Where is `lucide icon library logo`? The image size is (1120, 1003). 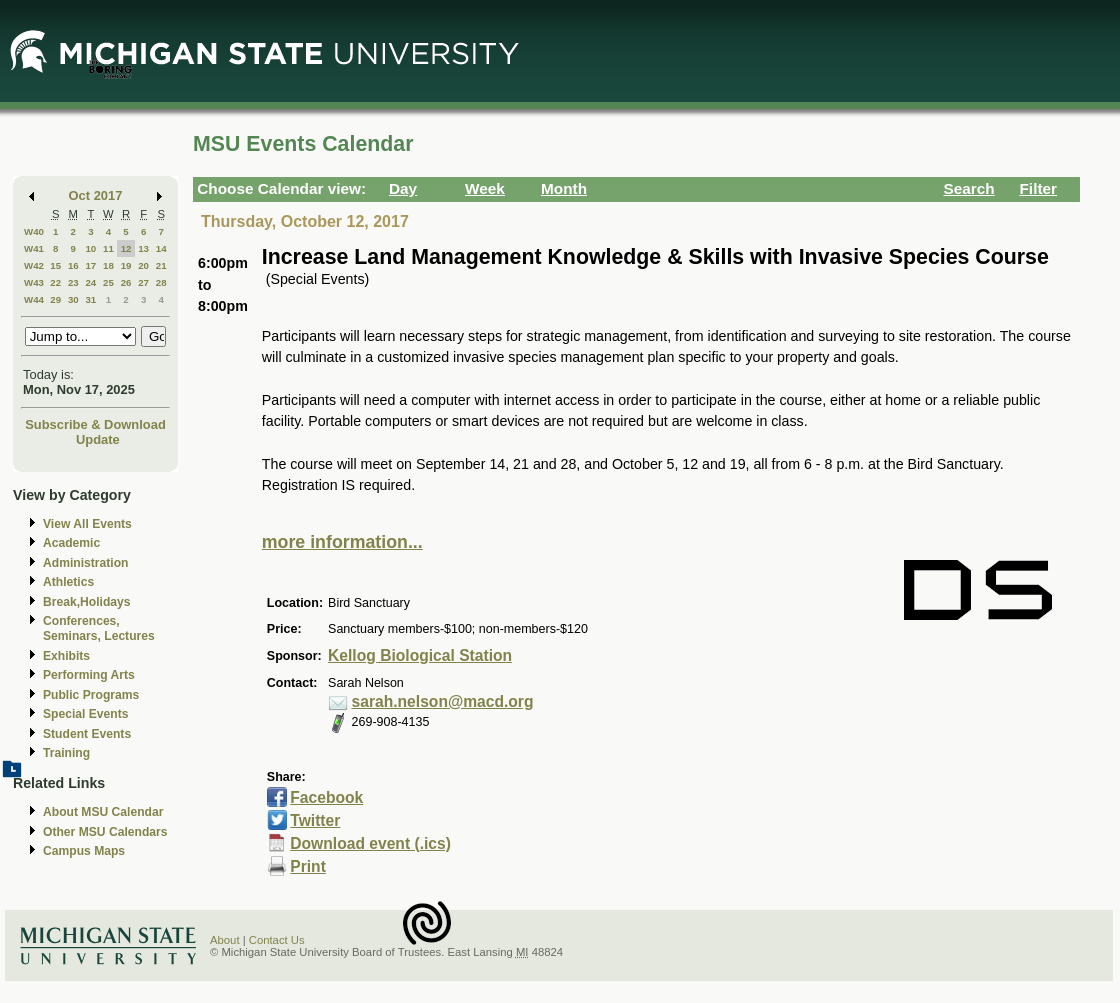 lucide icon library logo is located at coordinates (427, 923).